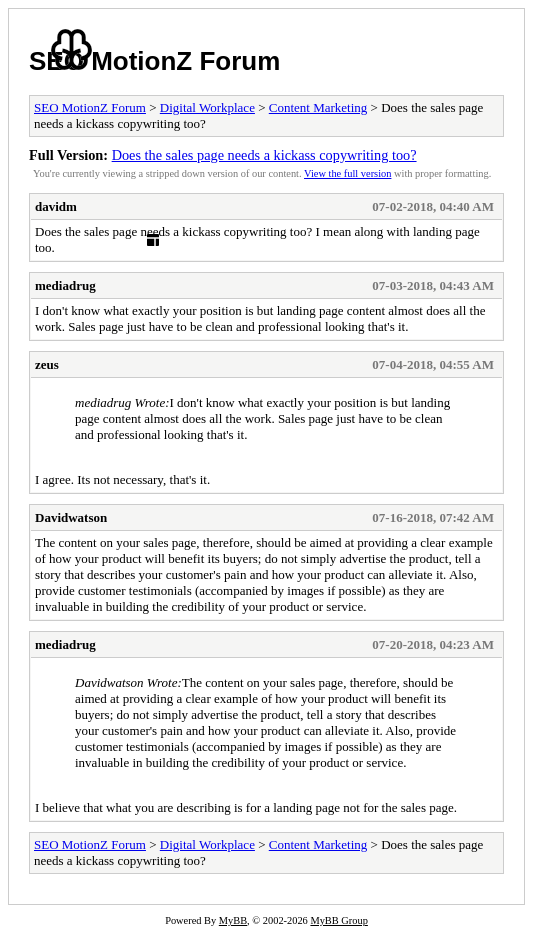  What do you see at coordinates (153, 240) in the screenshot?
I see `switch to grid or layout view` at bounding box center [153, 240].